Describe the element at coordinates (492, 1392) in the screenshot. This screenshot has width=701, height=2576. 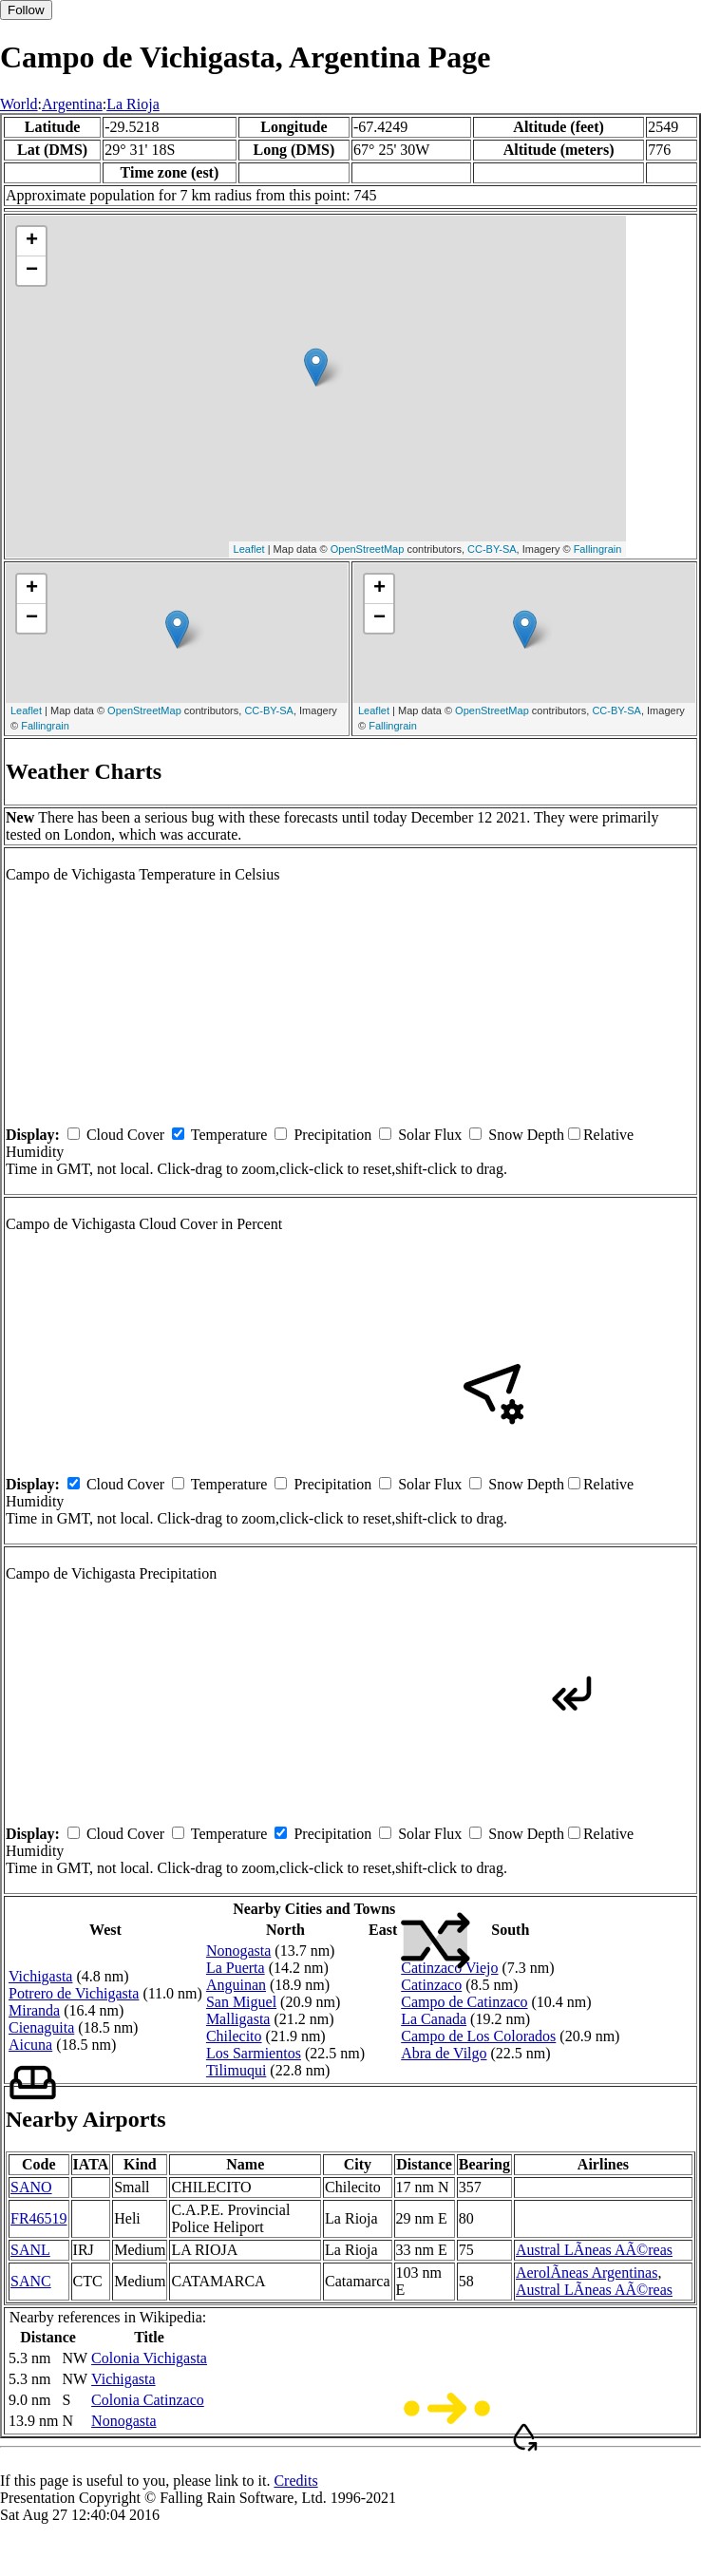
I see `configure location settings` at that location.